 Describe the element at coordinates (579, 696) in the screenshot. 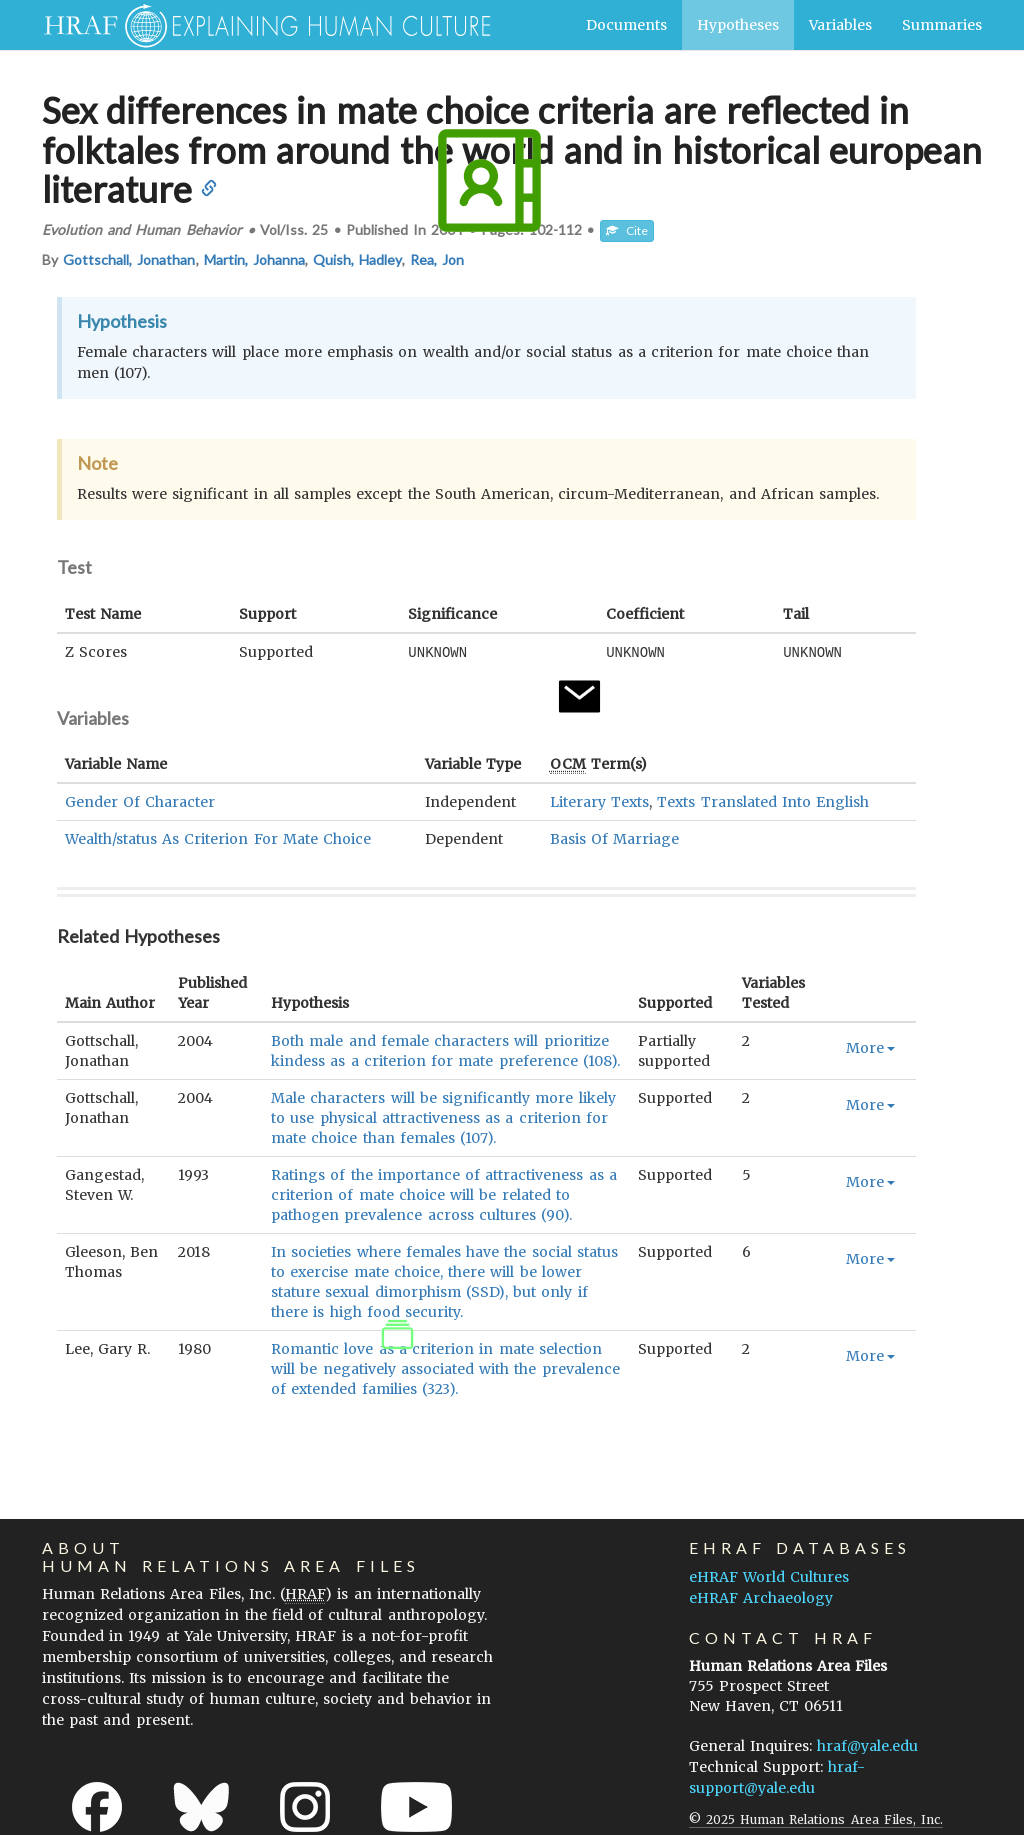

I see `open your email inbox` at that location.